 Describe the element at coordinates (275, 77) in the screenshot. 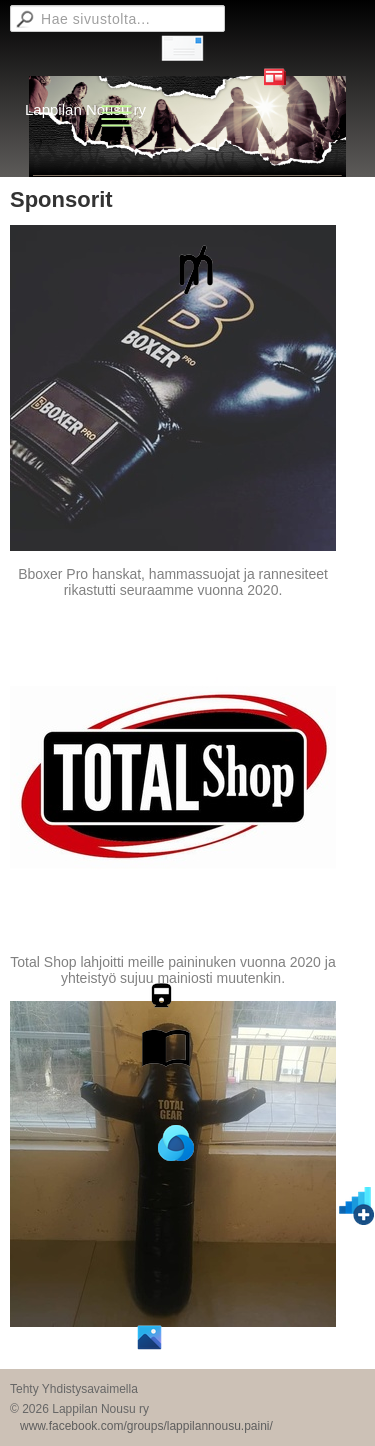

I see `open the news app` at that location.